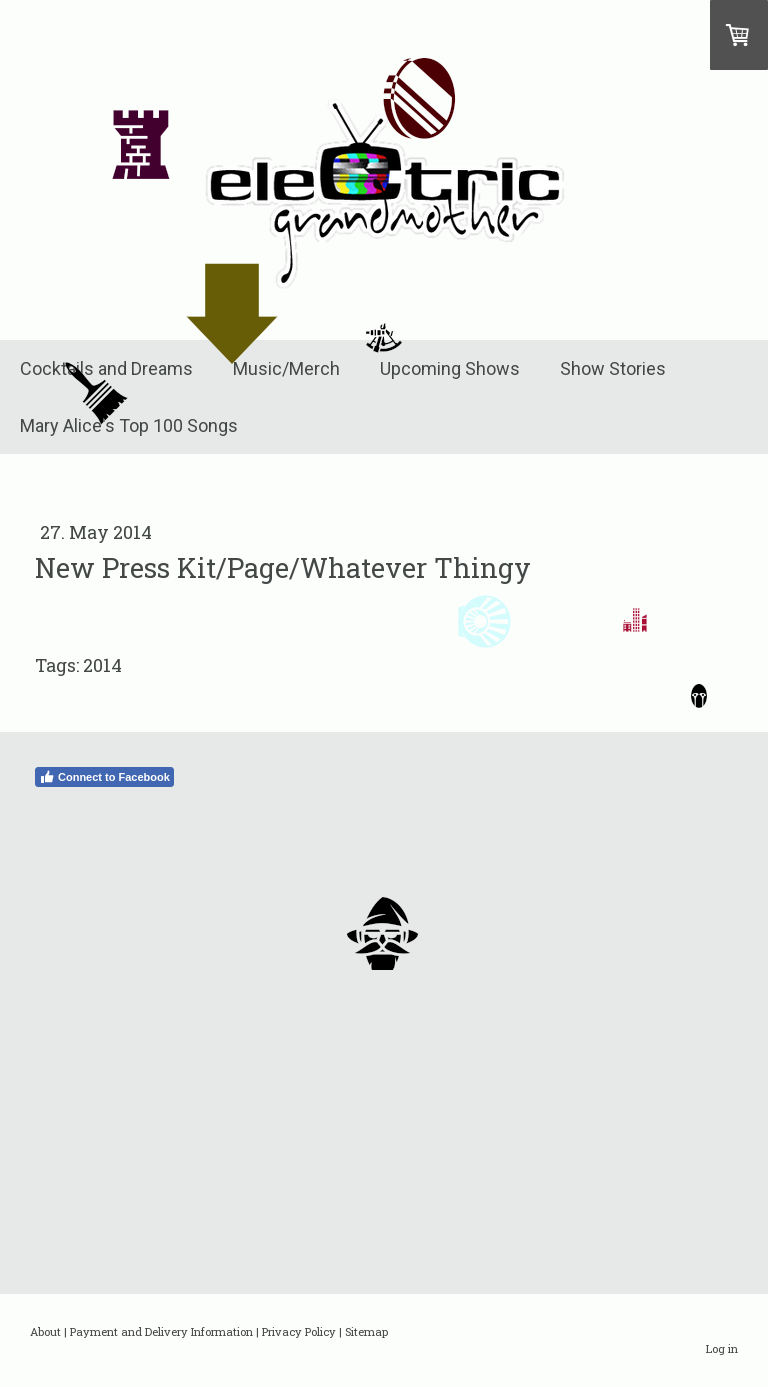  Describe the element at coordinates (484, 621) in the screenshot. I see `toggle flashlight on/off` at that location.